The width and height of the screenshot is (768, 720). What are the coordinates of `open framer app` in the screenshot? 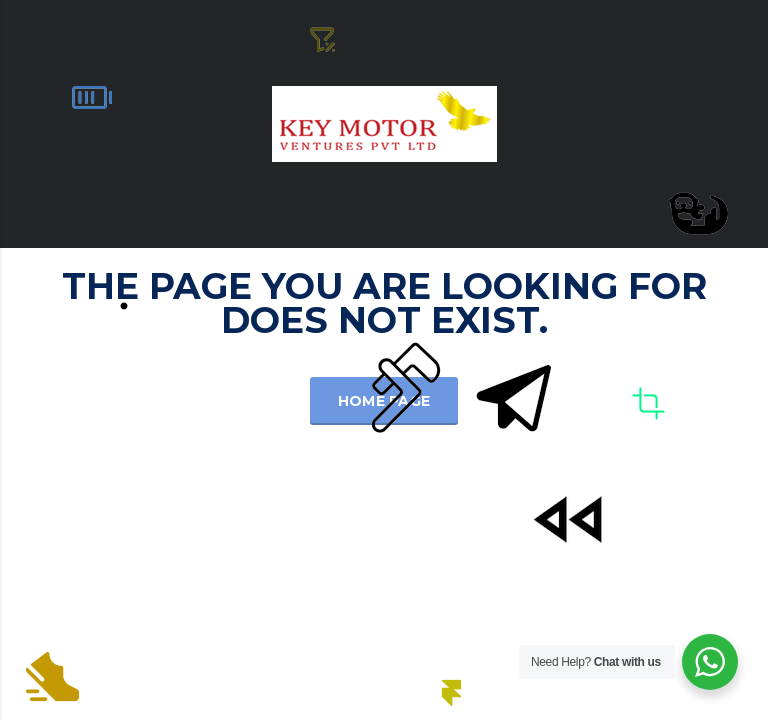 It's located at (451, 691).